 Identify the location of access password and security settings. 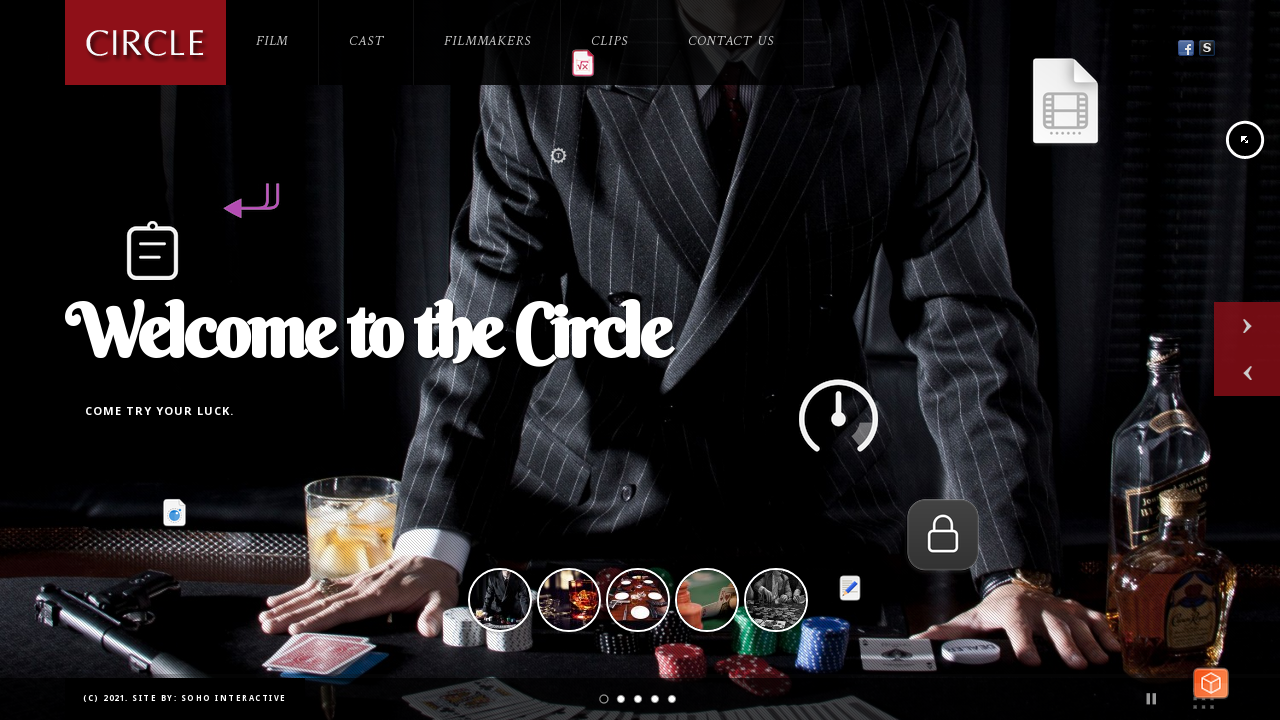
(943, 536).